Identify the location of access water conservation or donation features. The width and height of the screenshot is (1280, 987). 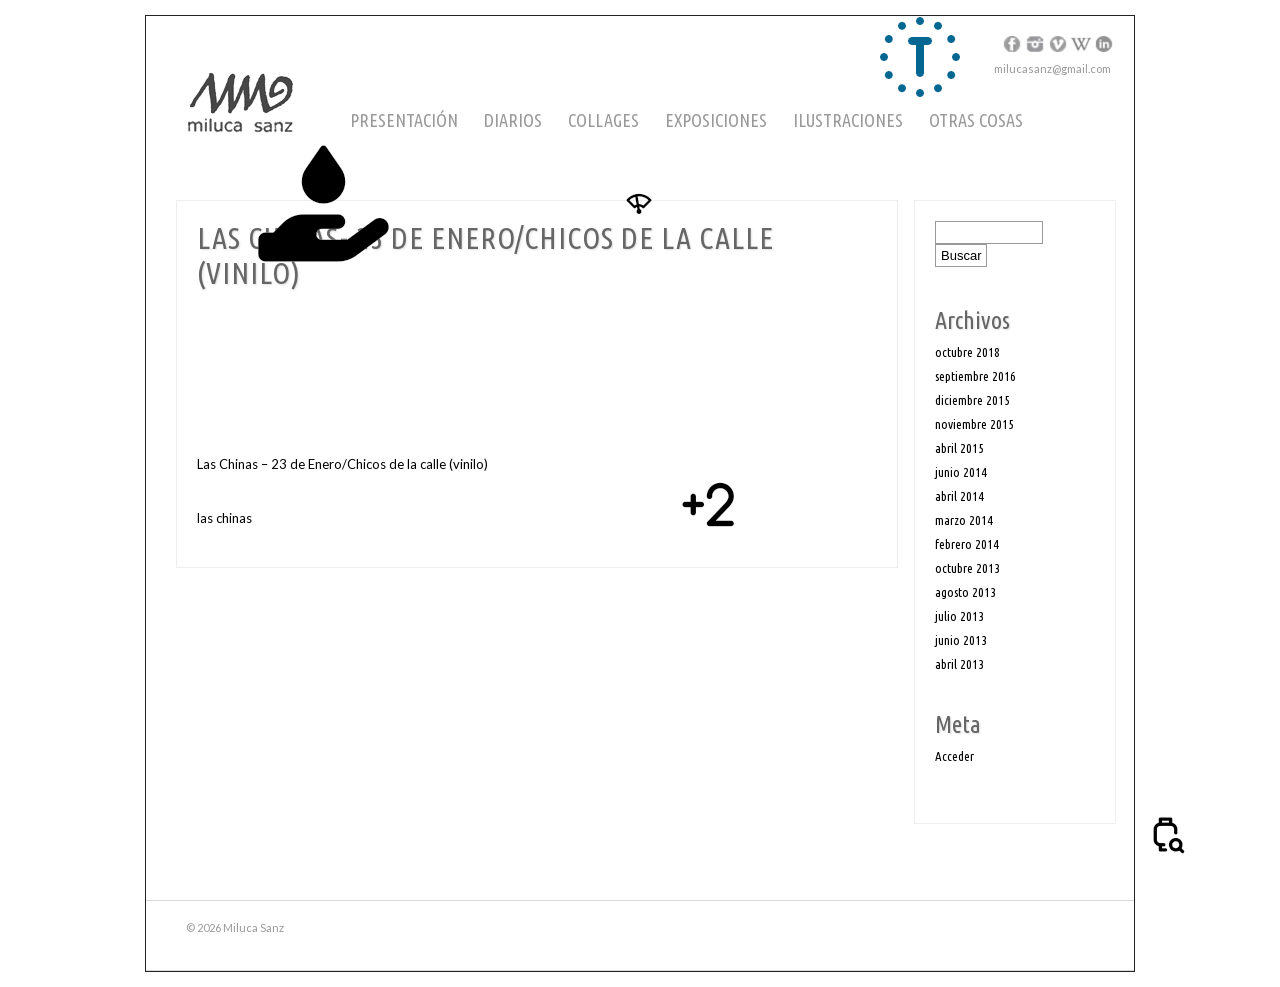
(323, 203).